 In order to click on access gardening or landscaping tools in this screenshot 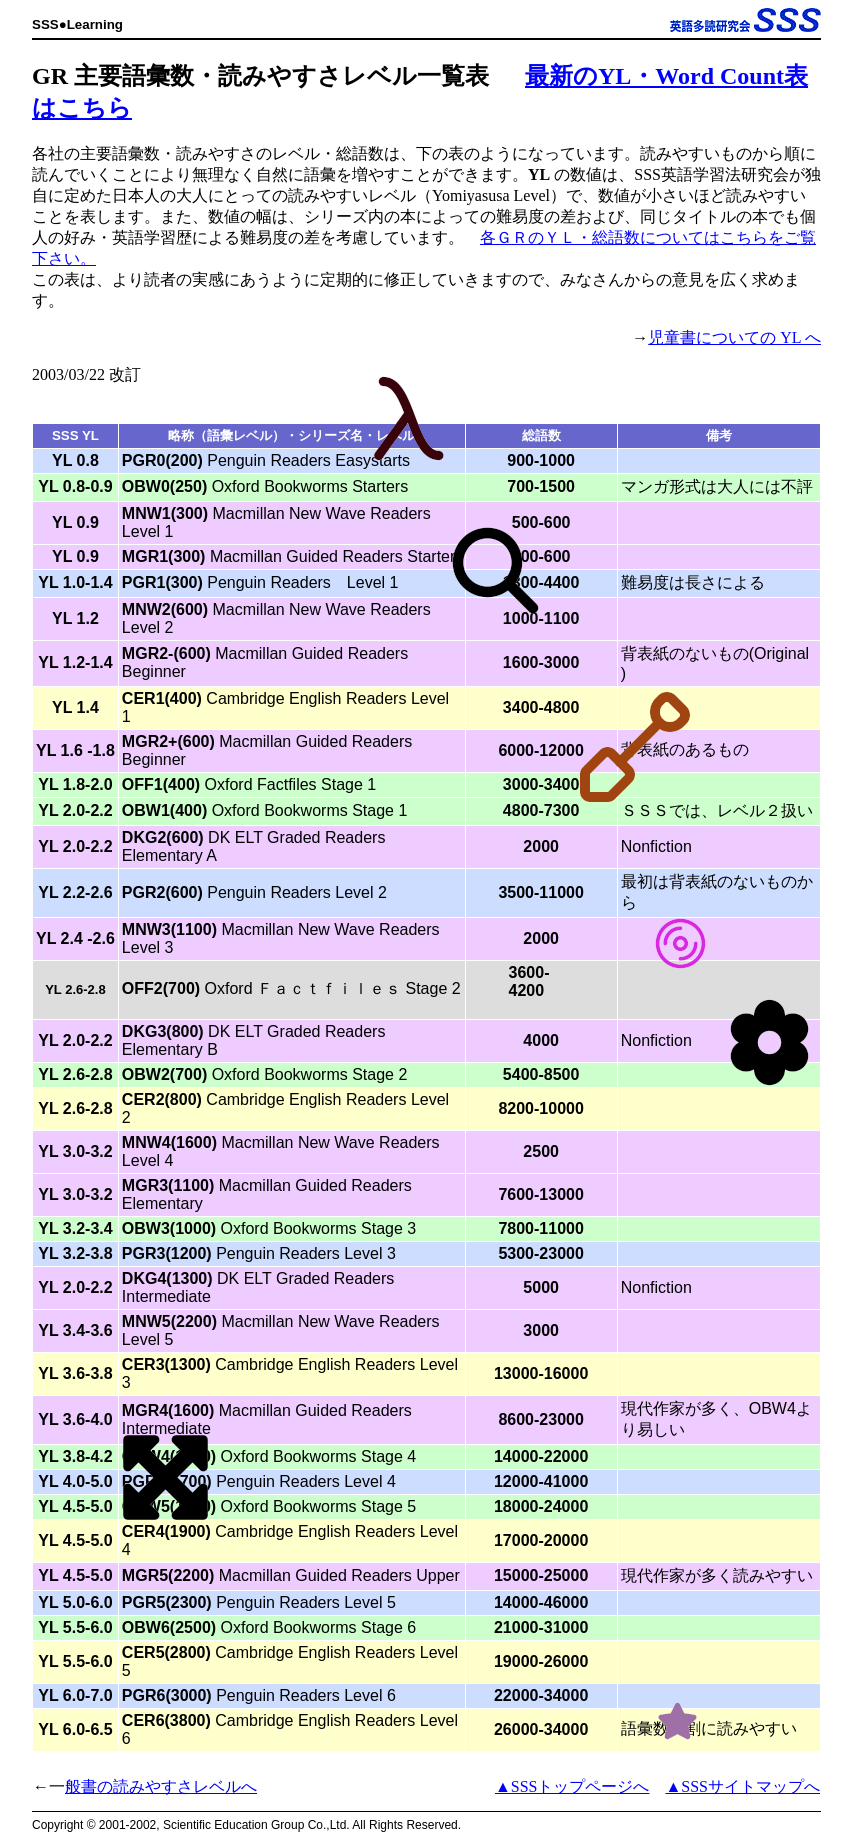, I will do `click(635, 747)`.